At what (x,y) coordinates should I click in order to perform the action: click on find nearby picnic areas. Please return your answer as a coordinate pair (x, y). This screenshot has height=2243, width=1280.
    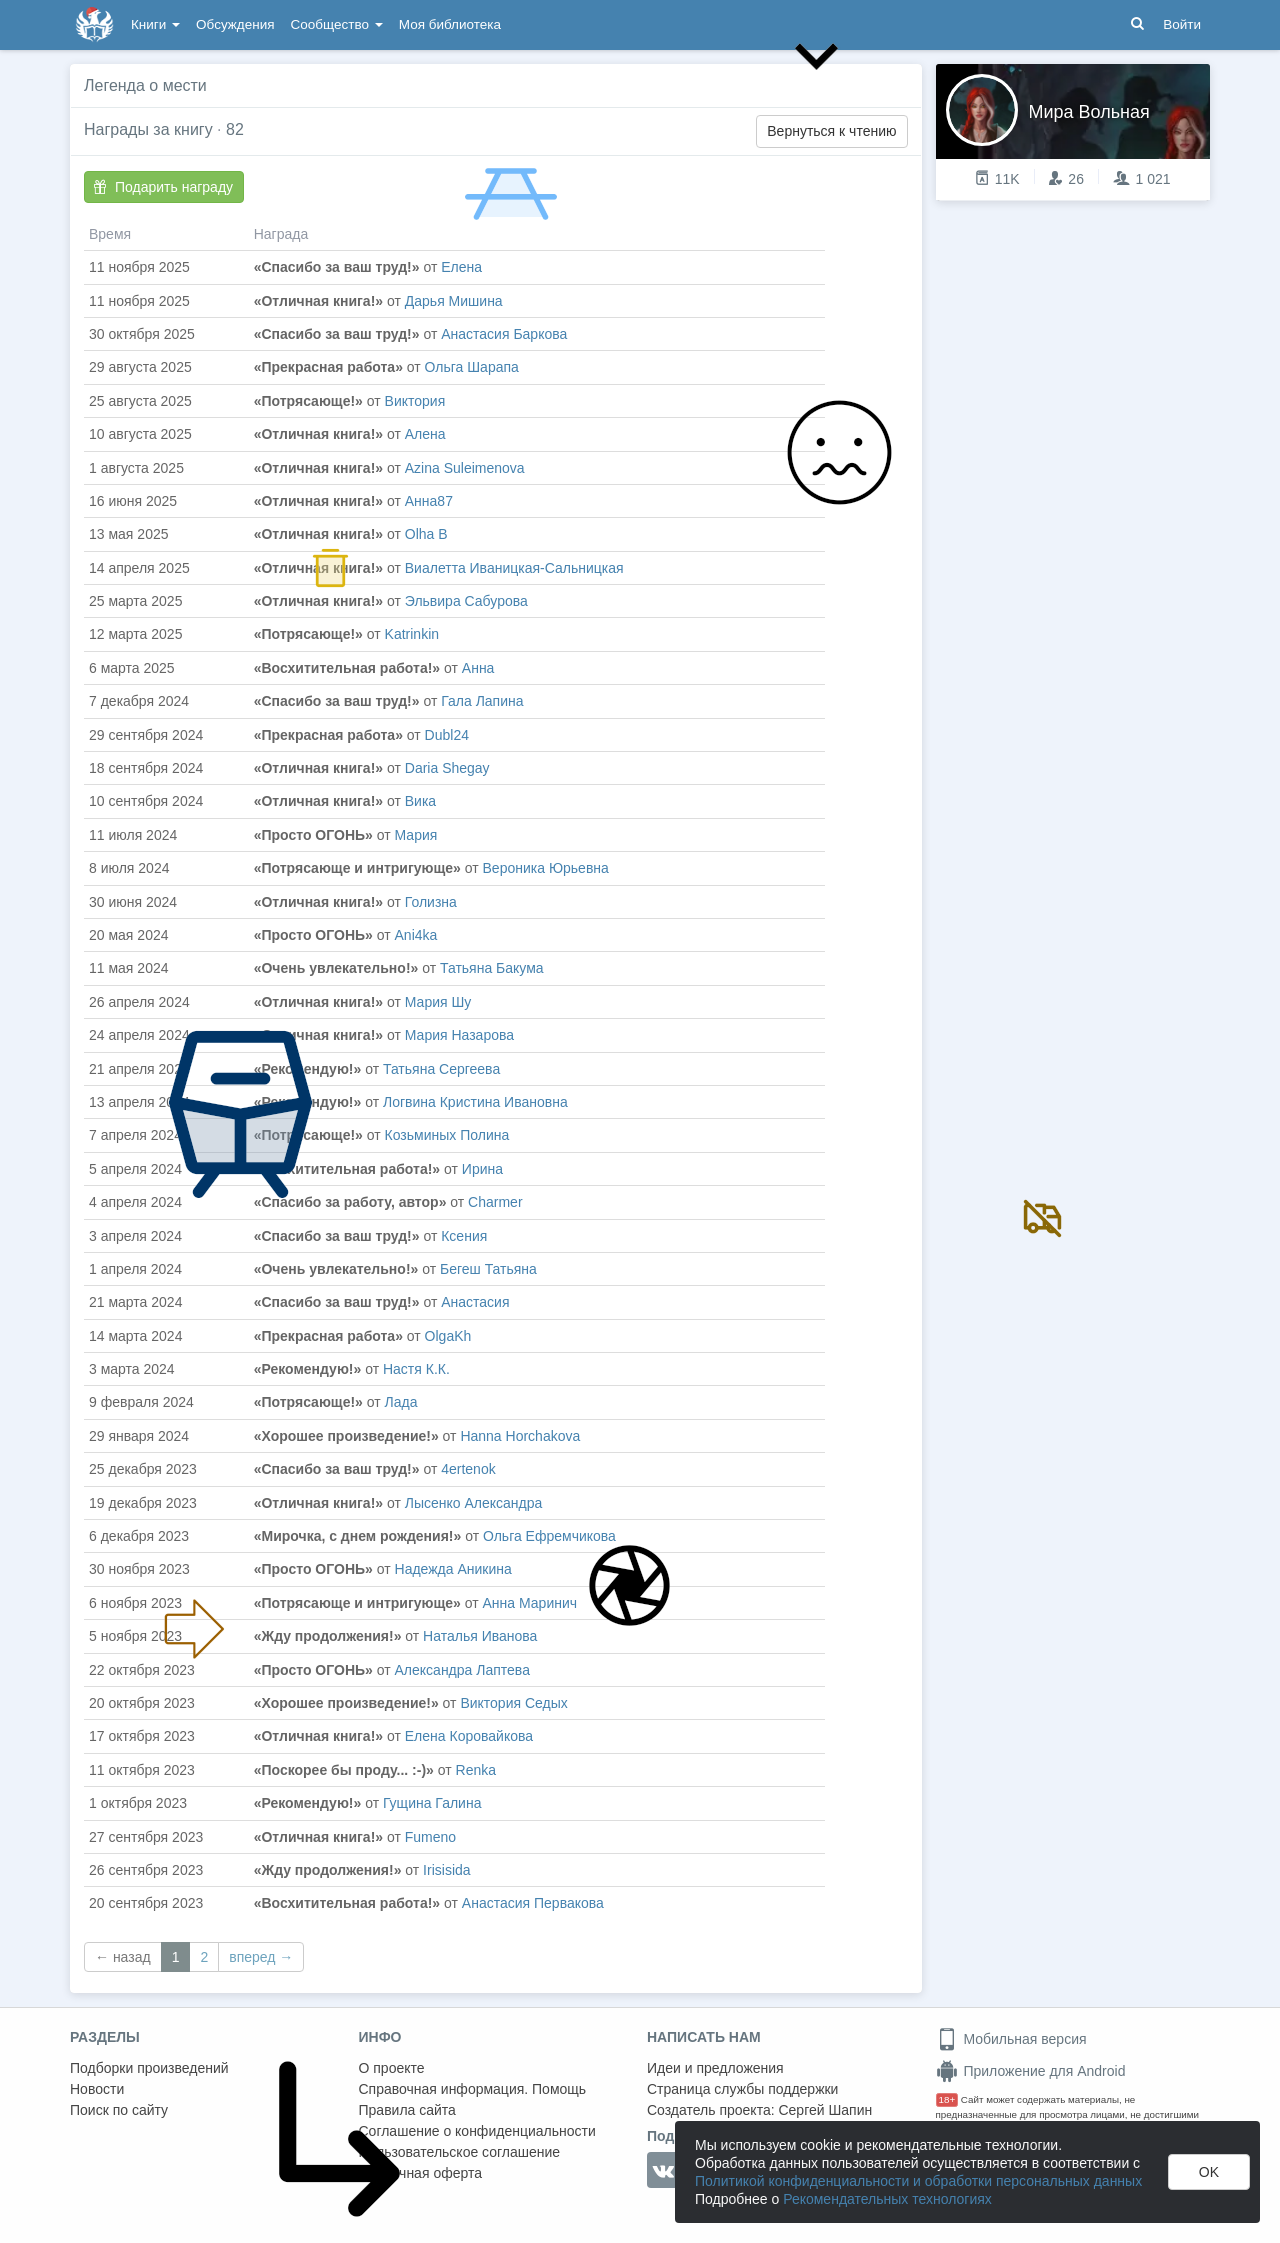
    Looking at the image, I should click on (511, 194).